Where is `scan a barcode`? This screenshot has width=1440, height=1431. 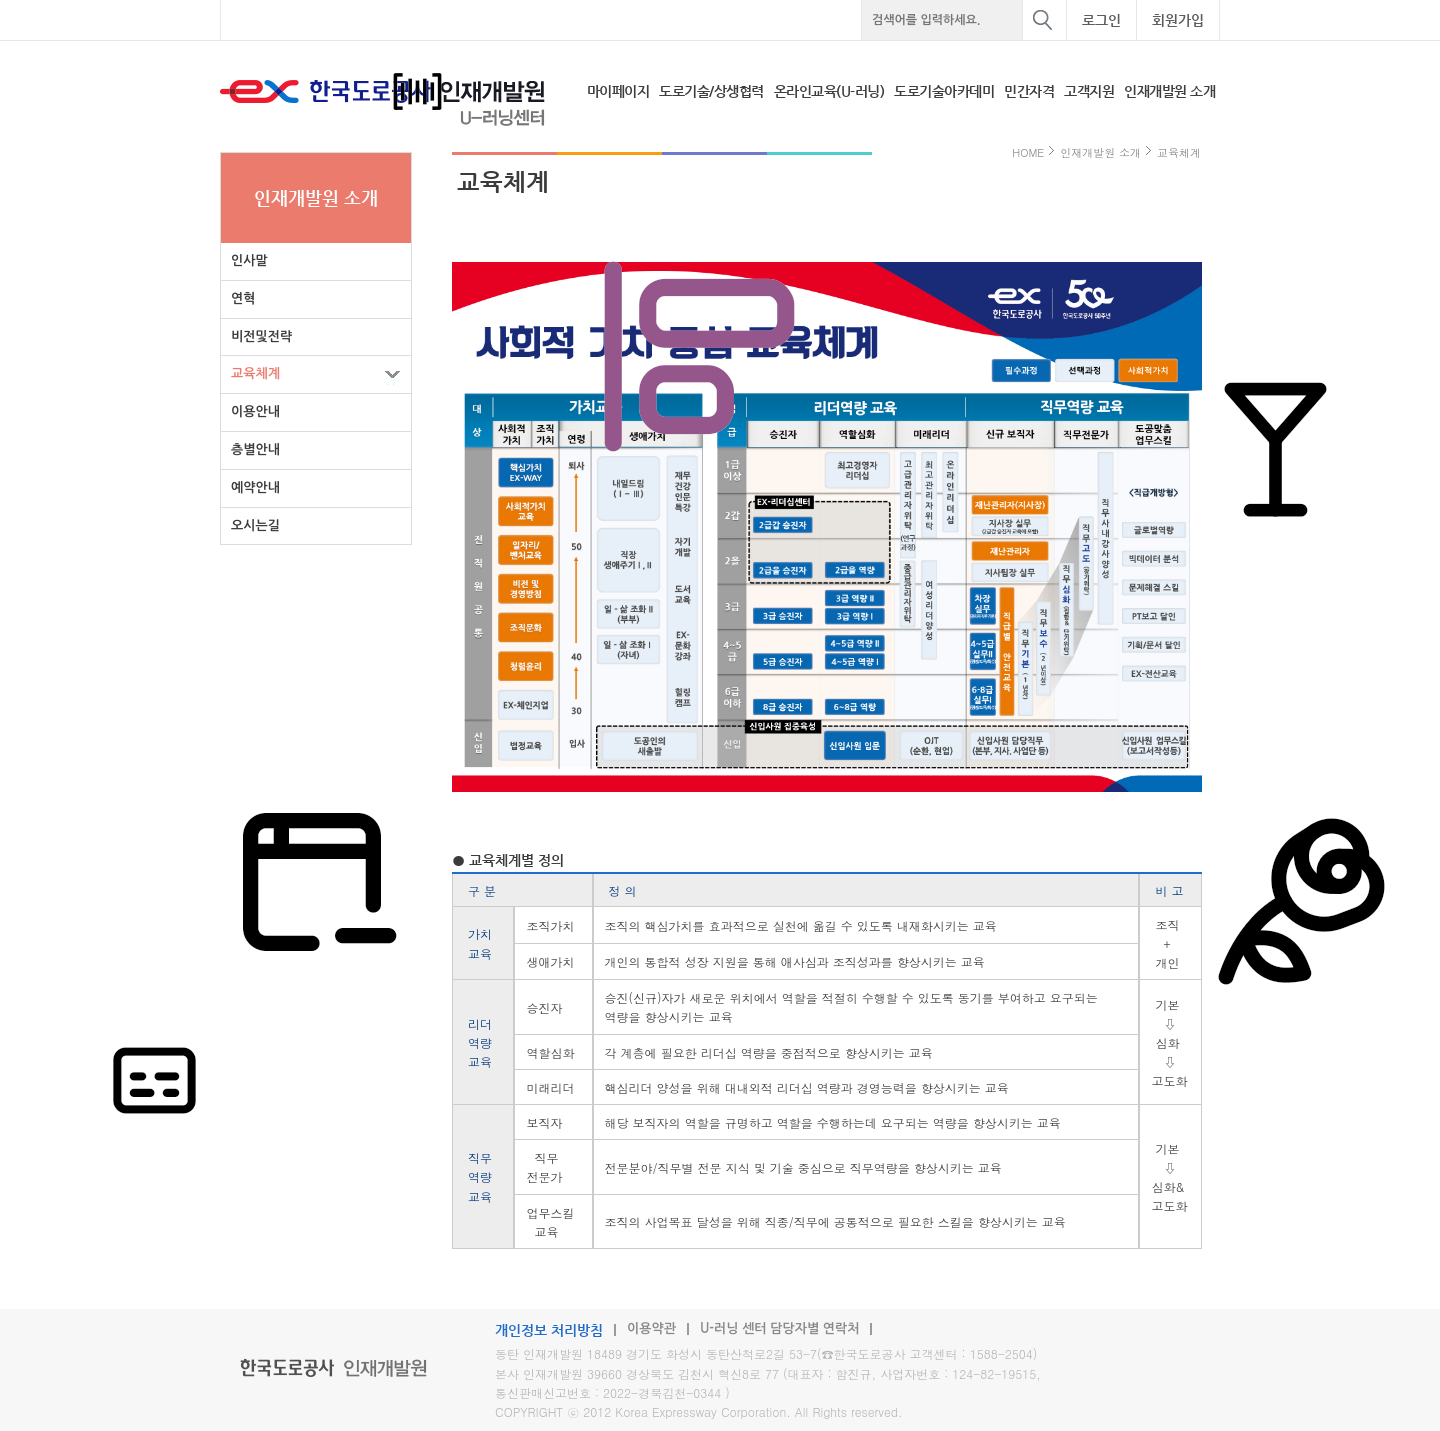
scan a barcode is located at coordinates (417, 91).